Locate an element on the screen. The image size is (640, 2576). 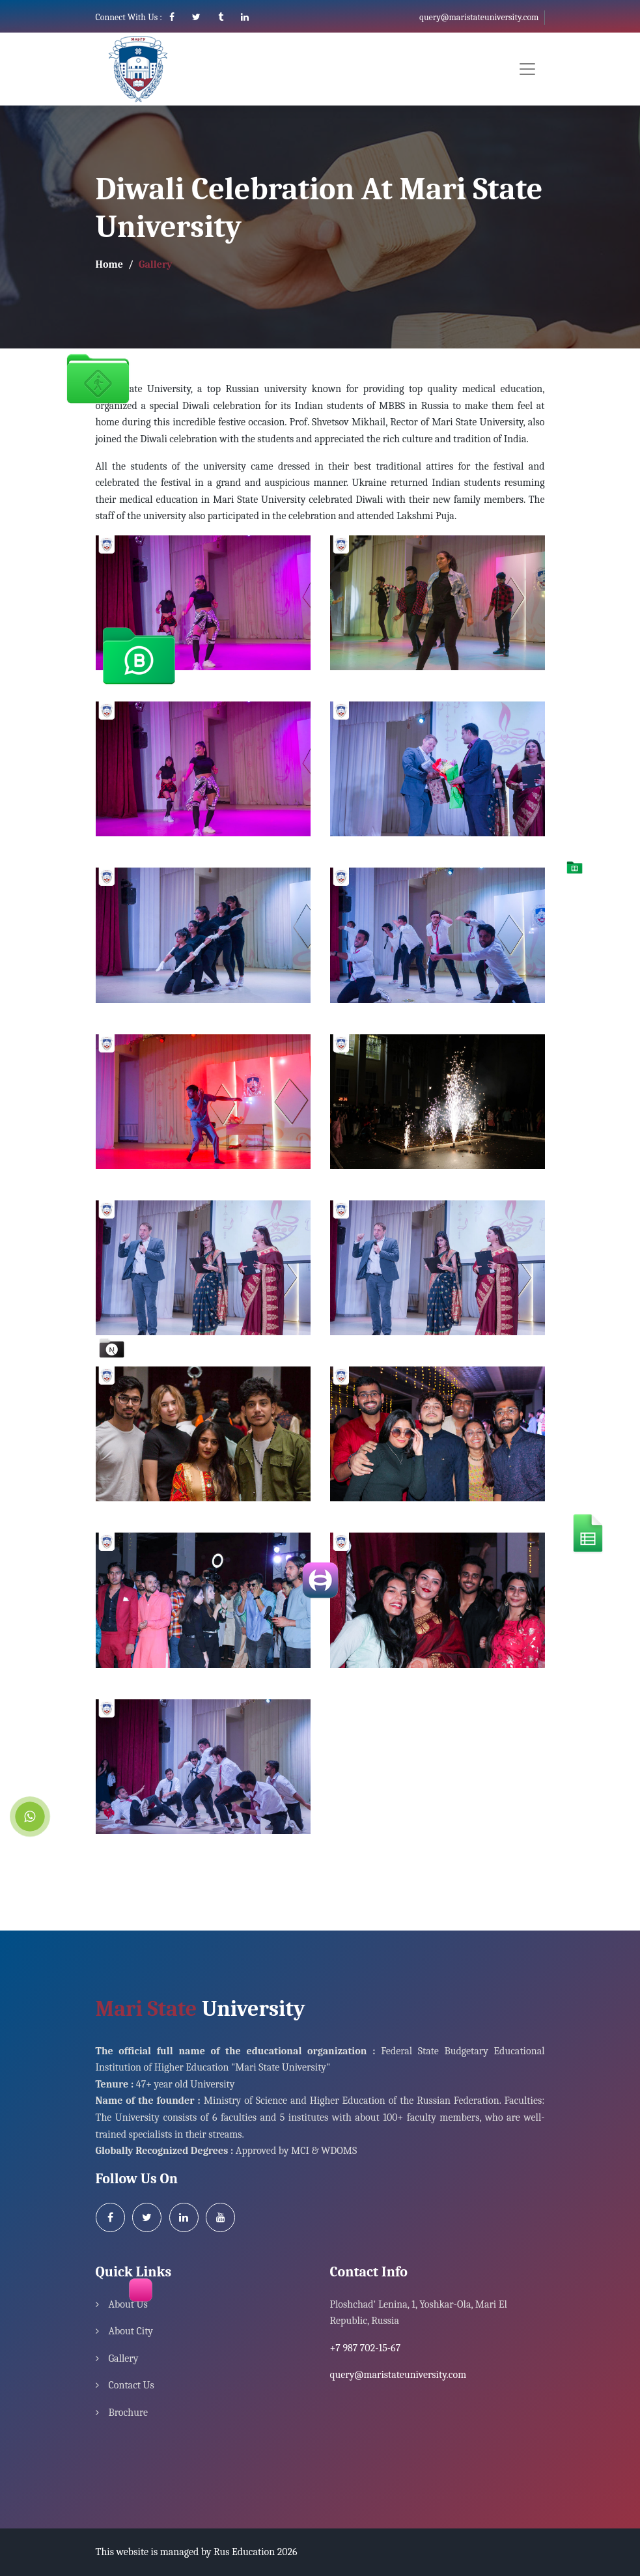
open folder containing Google Sheets files is located at coordinates (574, 868).